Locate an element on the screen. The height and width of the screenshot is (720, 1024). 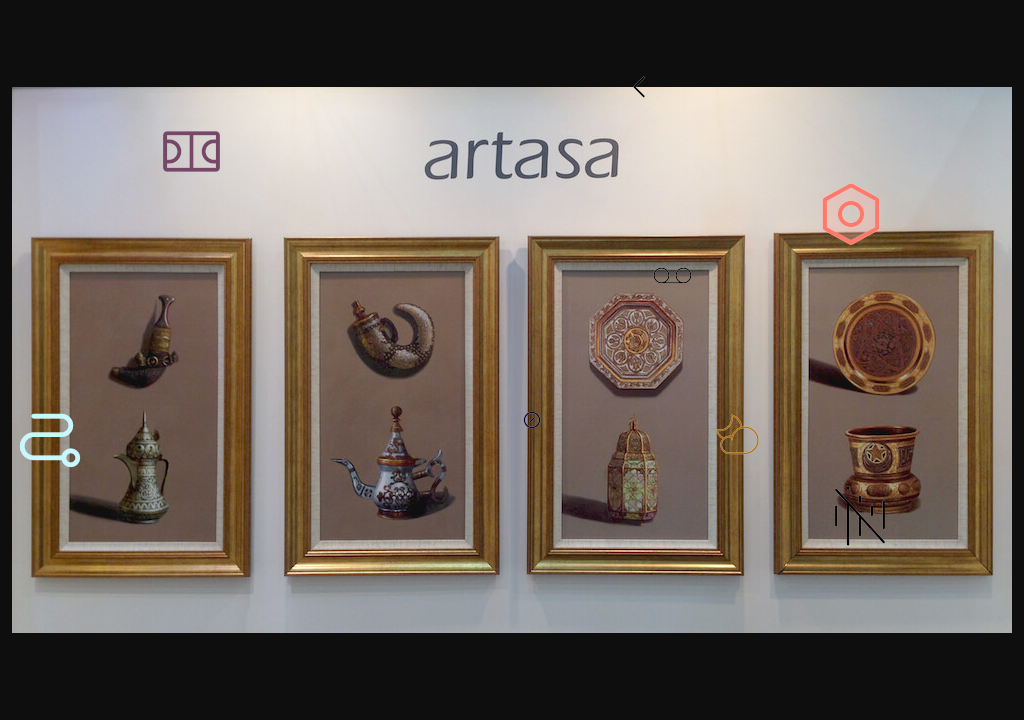
view basketball court locations is located at coordinates (191, 151).